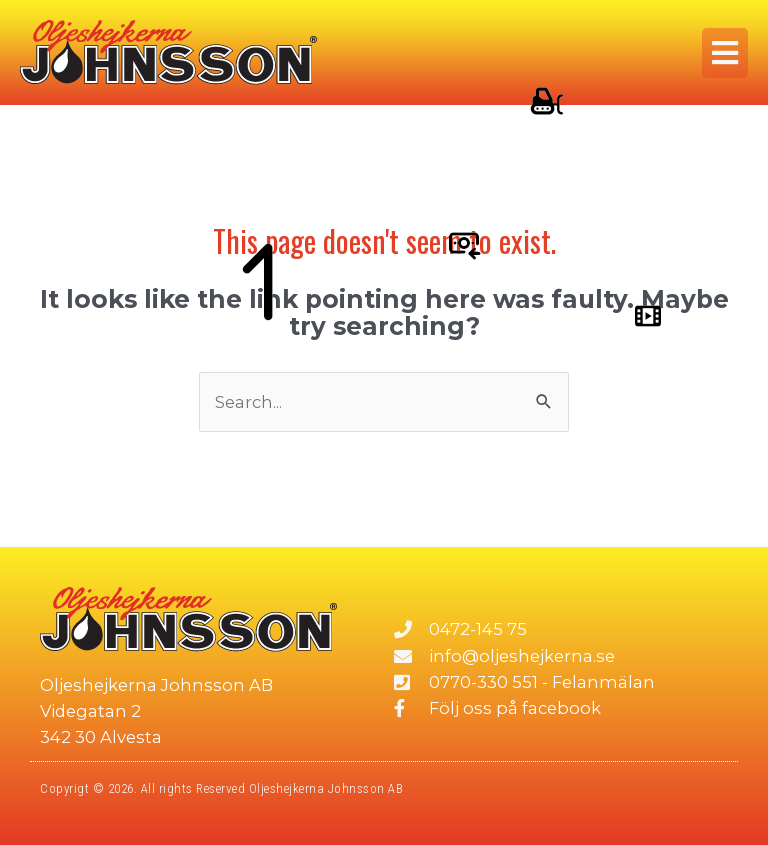  Describe the element at coordinates (264, 282) in the screenshot. I see `indicates first item or top priority` at that location.